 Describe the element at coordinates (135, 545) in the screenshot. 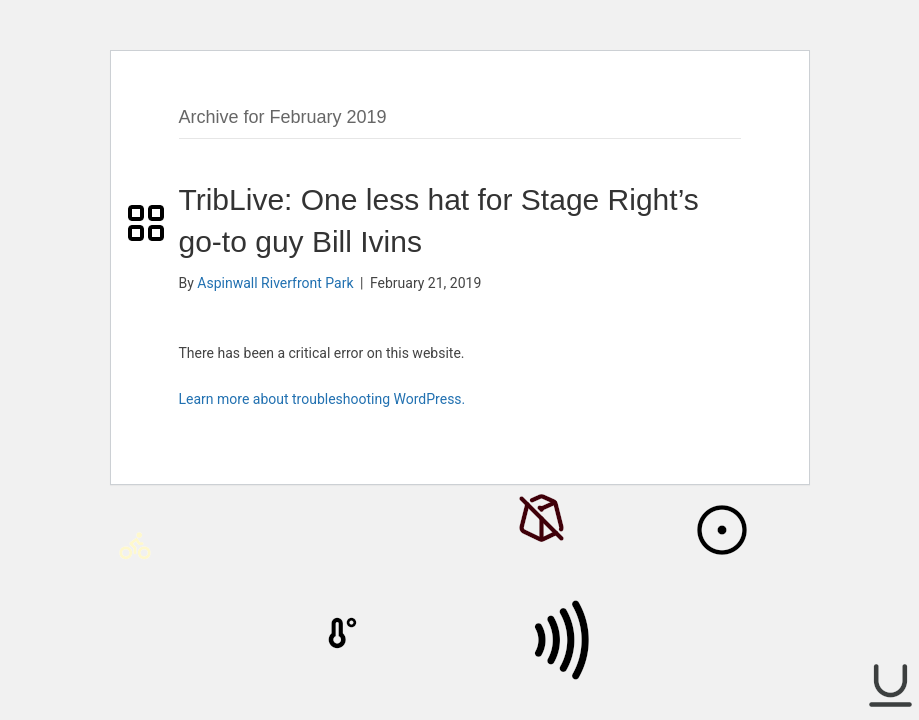

I see `select bicycle as transportation mode` at that location.